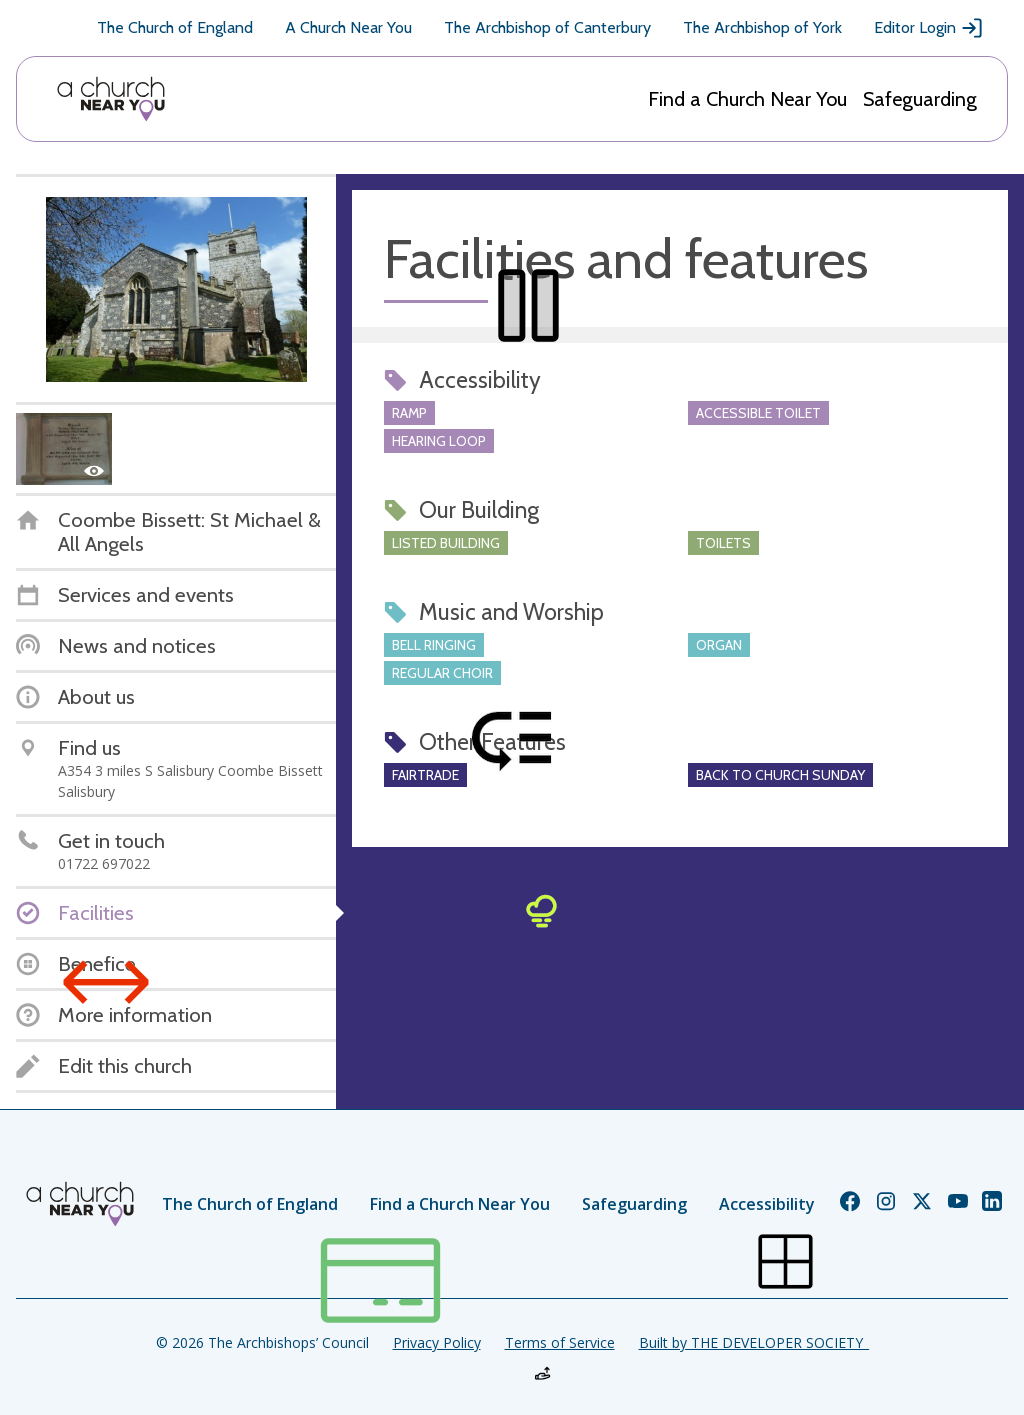 This screenshot has height=1415, width=1024. What do you see at coordinates (543, 1374) in the screenshot?
I see `upload or send from your device` at bounding box center [543, 1374].